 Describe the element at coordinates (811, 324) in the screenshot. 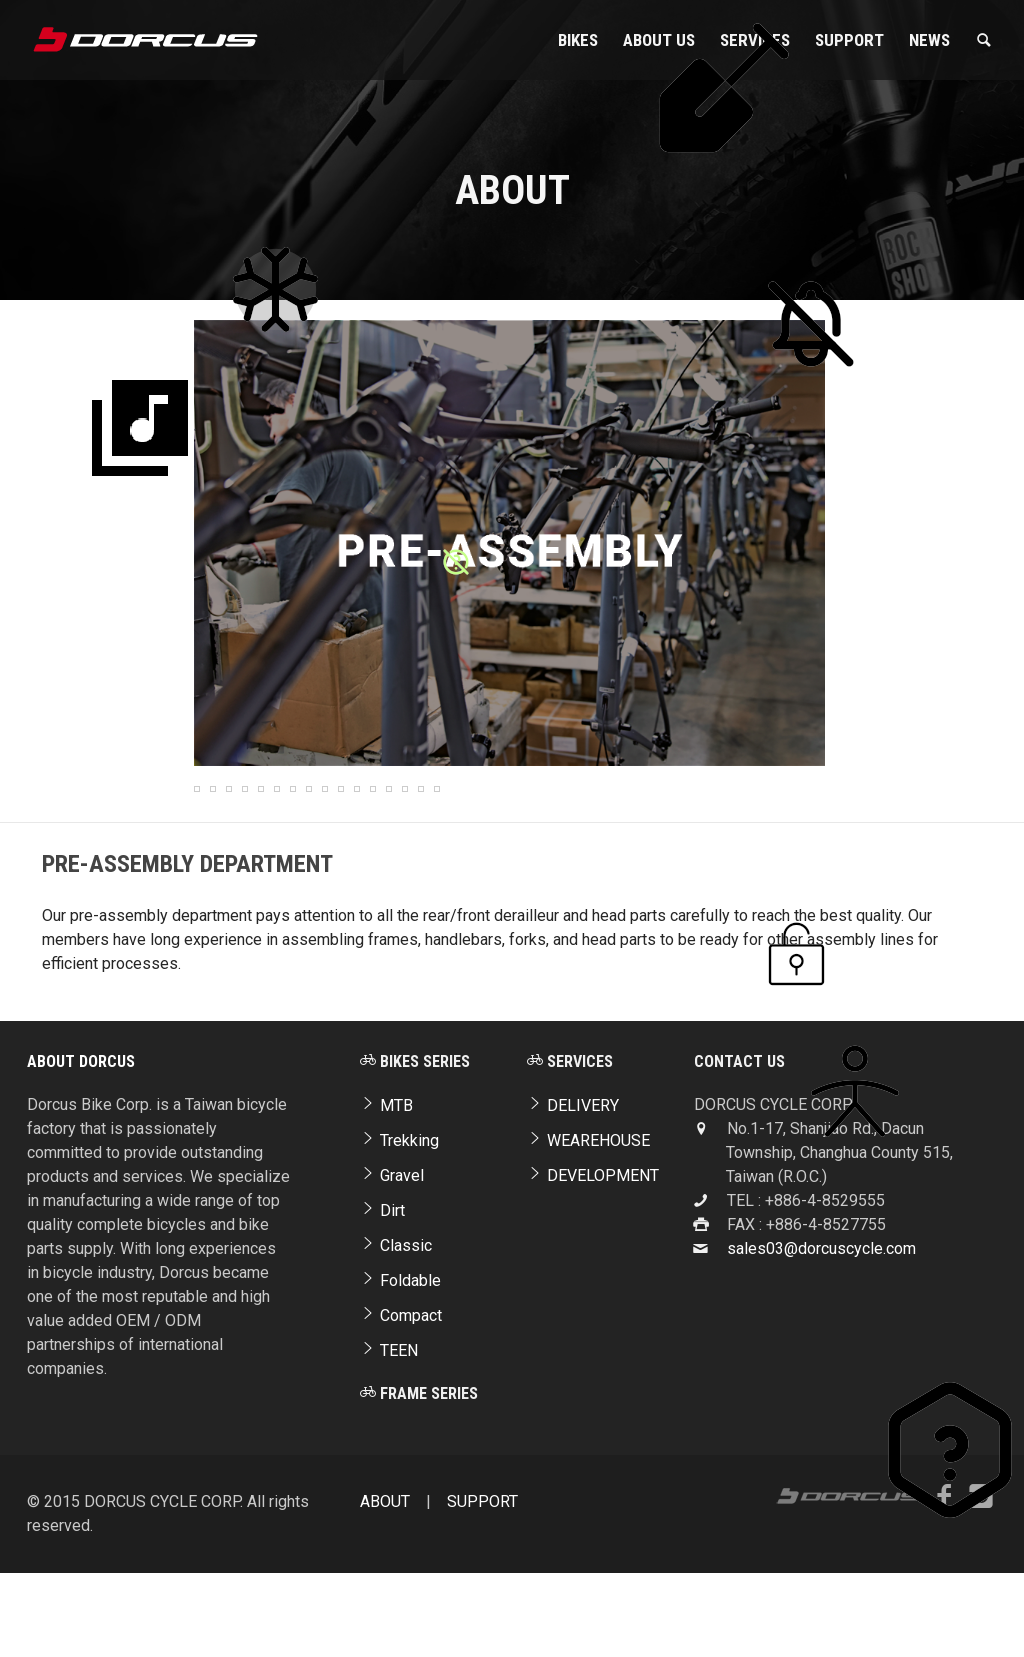

I see `mute notifications` at that location.